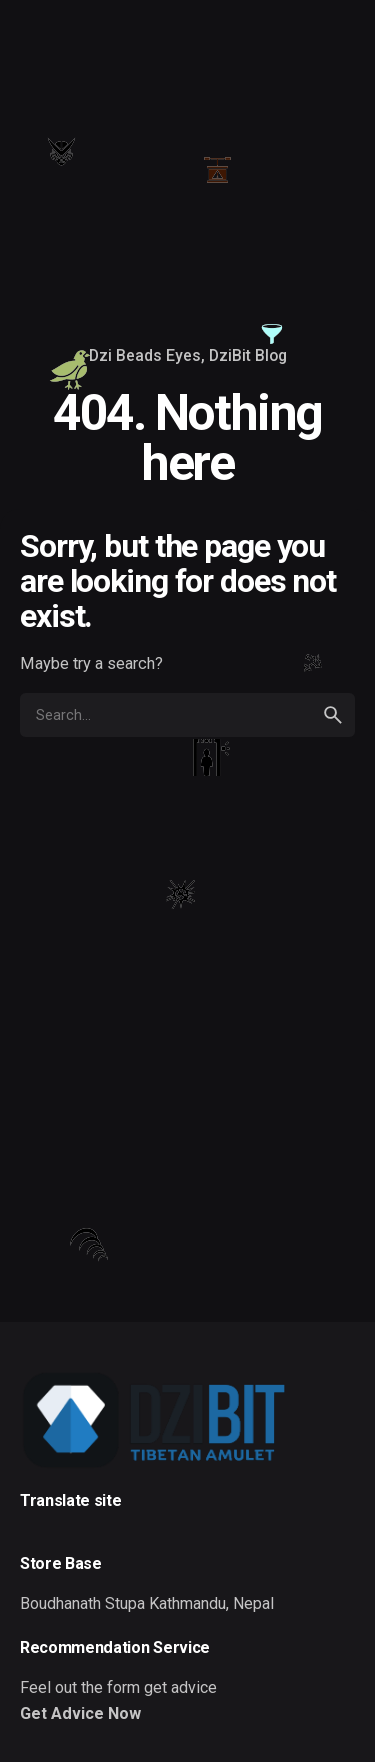 This screenshot has height=1762, width=375. Describe the element at coordinates (89, 1245) in the screenshot. I see `indicates wind or tornado weather conditions` at that location.